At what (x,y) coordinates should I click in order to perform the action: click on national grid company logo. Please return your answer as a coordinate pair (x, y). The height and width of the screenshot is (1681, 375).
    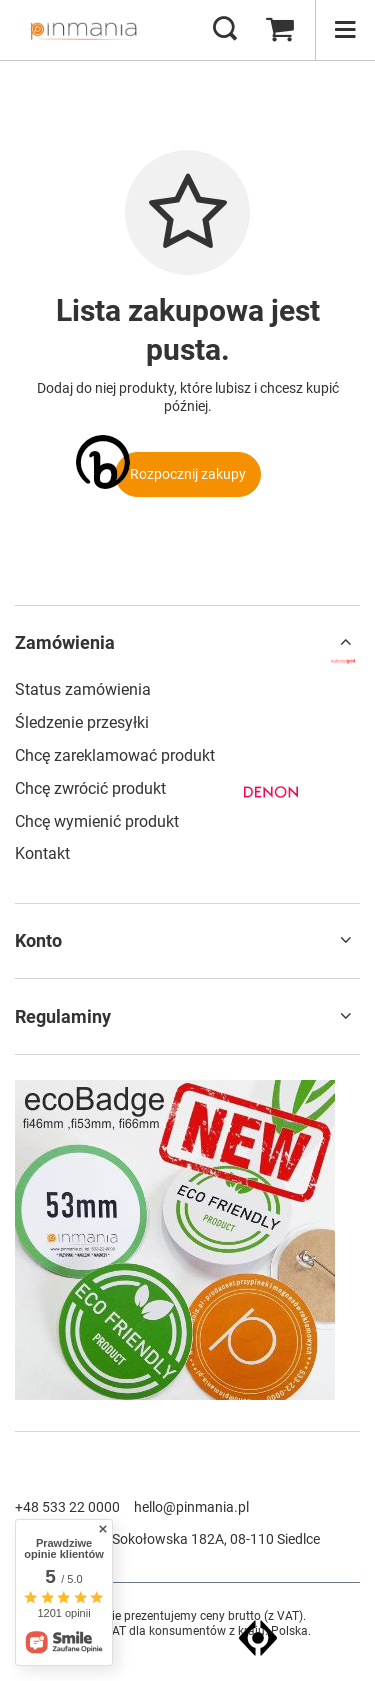
    Looking at the image, I should click on (343, 661).